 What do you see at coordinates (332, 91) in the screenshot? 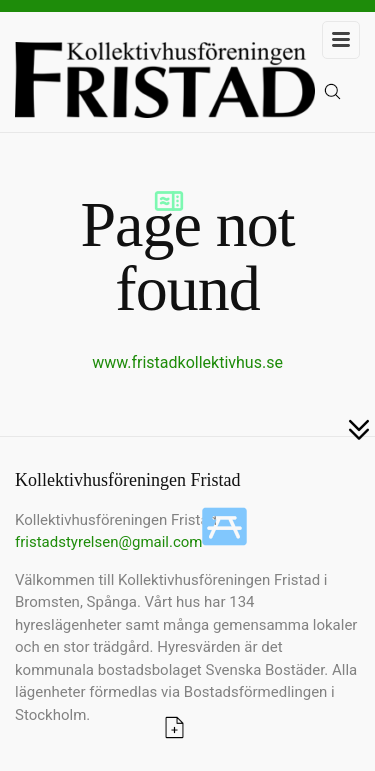
I see `search for content` at bounding box center [332, 91].